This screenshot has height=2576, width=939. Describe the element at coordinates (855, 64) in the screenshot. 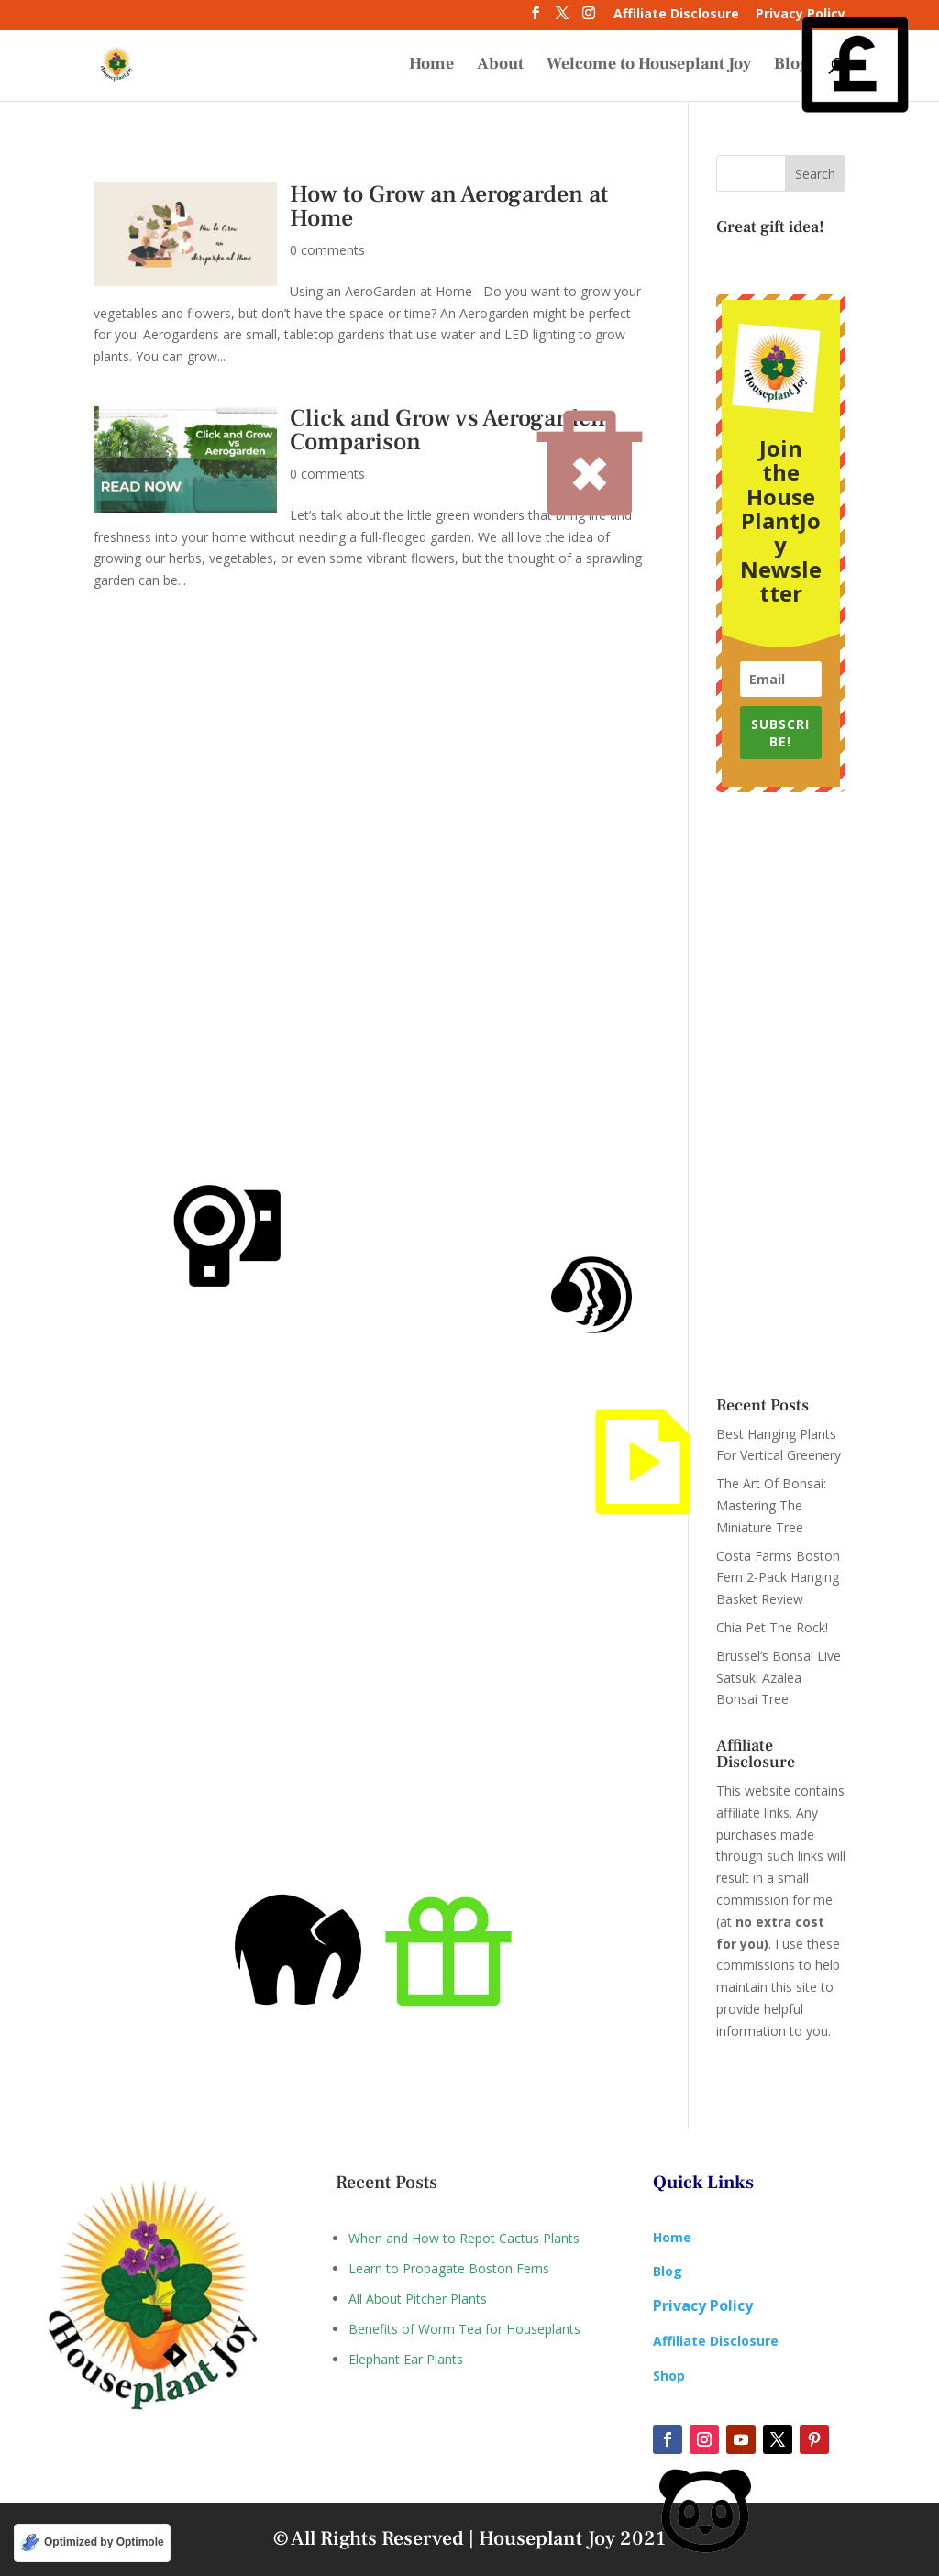

I see `view balance in british pounds` at that location.